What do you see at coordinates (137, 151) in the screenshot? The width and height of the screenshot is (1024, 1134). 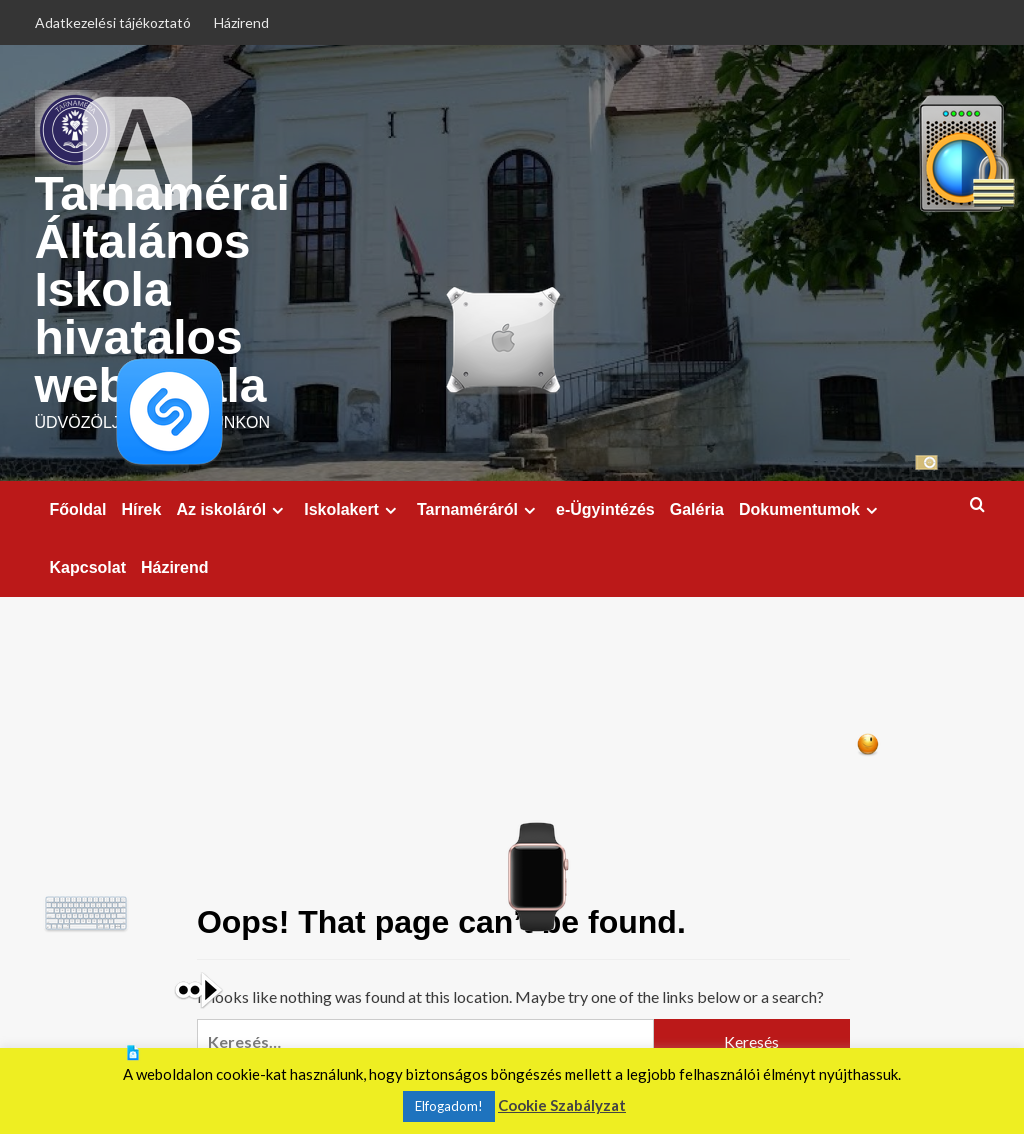 I see `M_Library_TextStyle_Icon` at bounding box center [137, 151].